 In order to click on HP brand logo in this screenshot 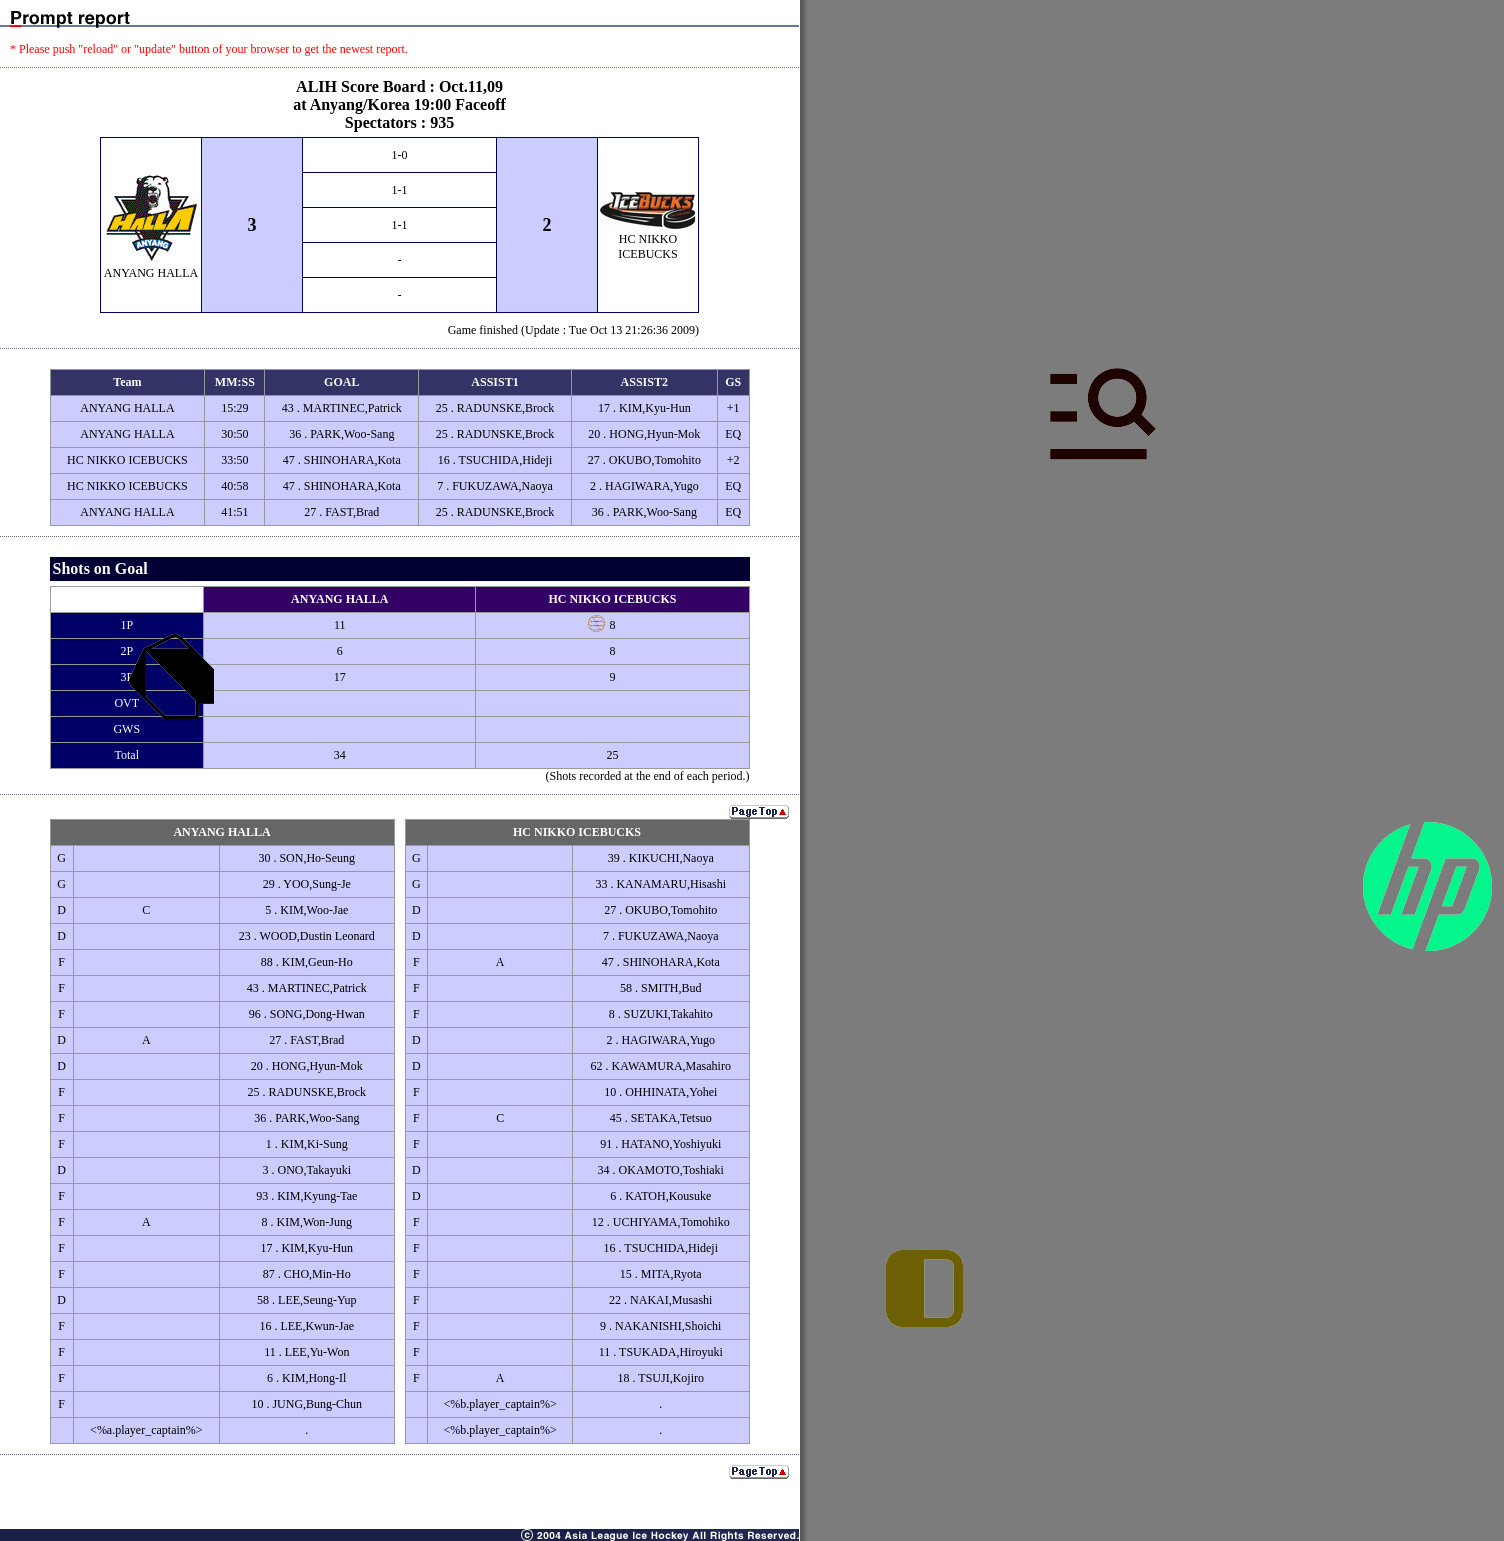, I will do `click(1427, 886)`.